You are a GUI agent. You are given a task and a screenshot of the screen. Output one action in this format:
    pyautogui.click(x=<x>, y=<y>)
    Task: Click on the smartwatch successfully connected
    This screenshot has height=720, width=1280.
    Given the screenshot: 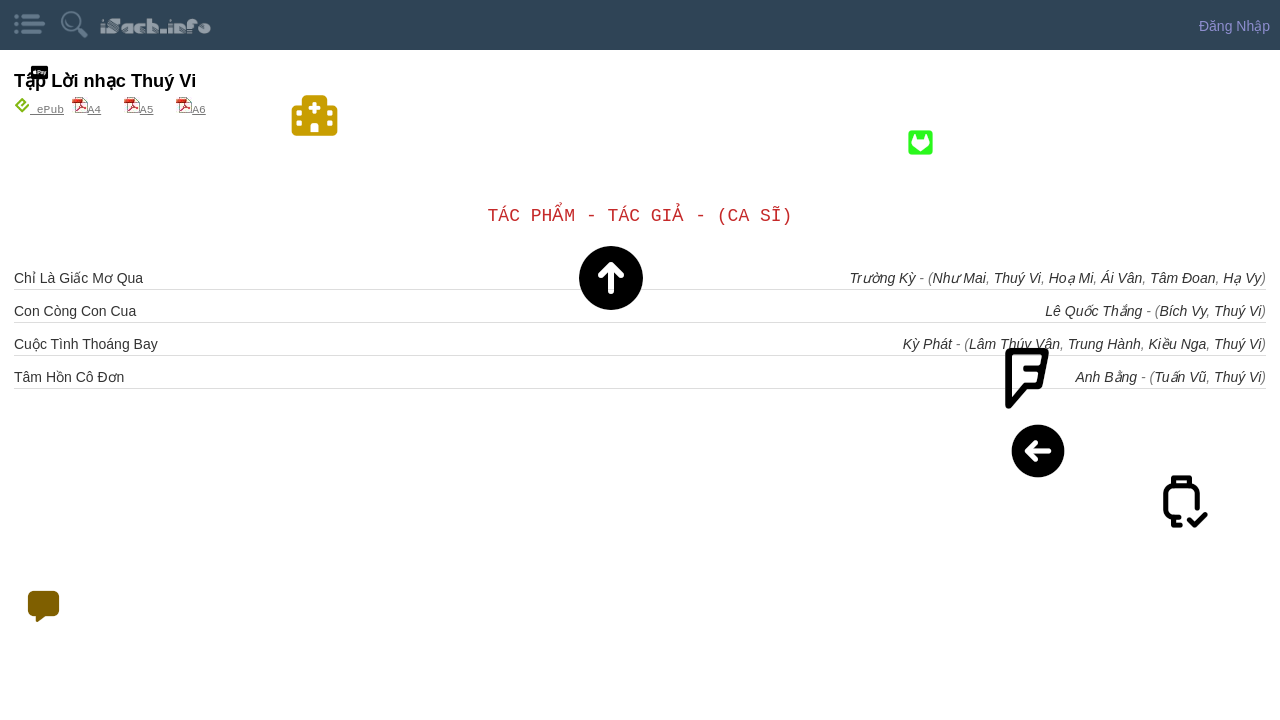 What is the action you would take?
    pyautogui.click(x=1181, y=501)
    